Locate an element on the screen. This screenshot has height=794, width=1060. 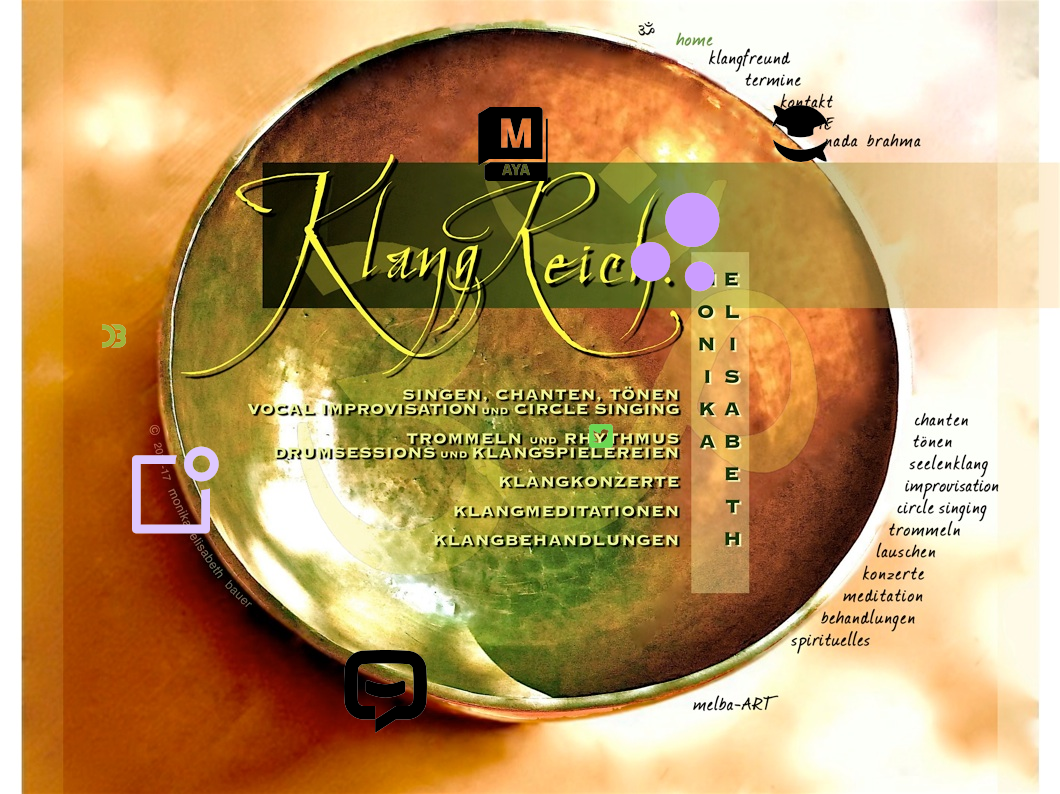
indicates new notifications or alerts is located at coordinates (171, 490).